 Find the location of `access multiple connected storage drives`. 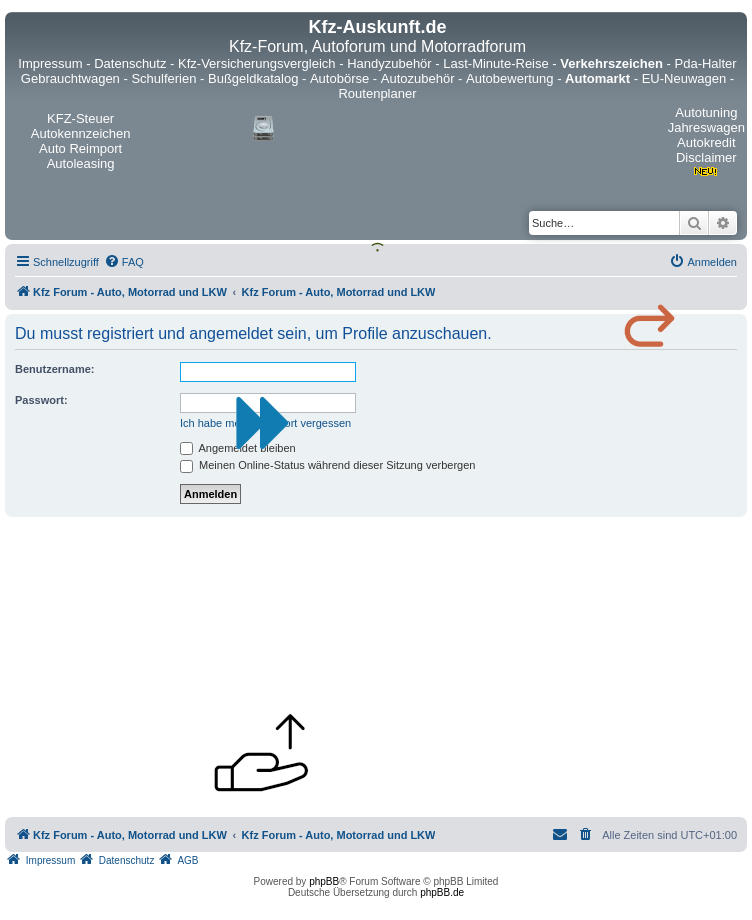

access multiple connected storage drives is located at coordinates (263, 128).